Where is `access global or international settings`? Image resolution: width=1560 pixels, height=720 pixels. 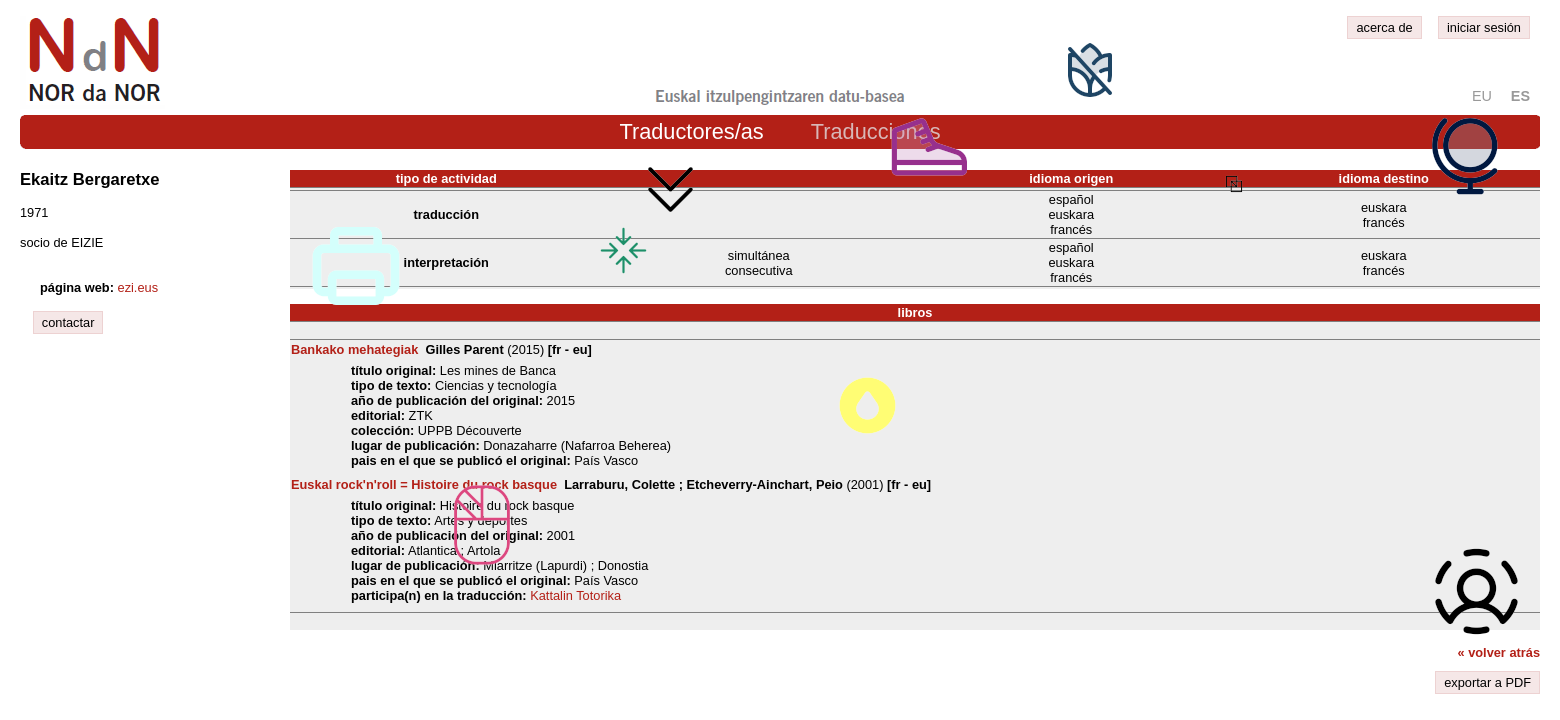
access global or international settings is located at coordinates (1467, 153).